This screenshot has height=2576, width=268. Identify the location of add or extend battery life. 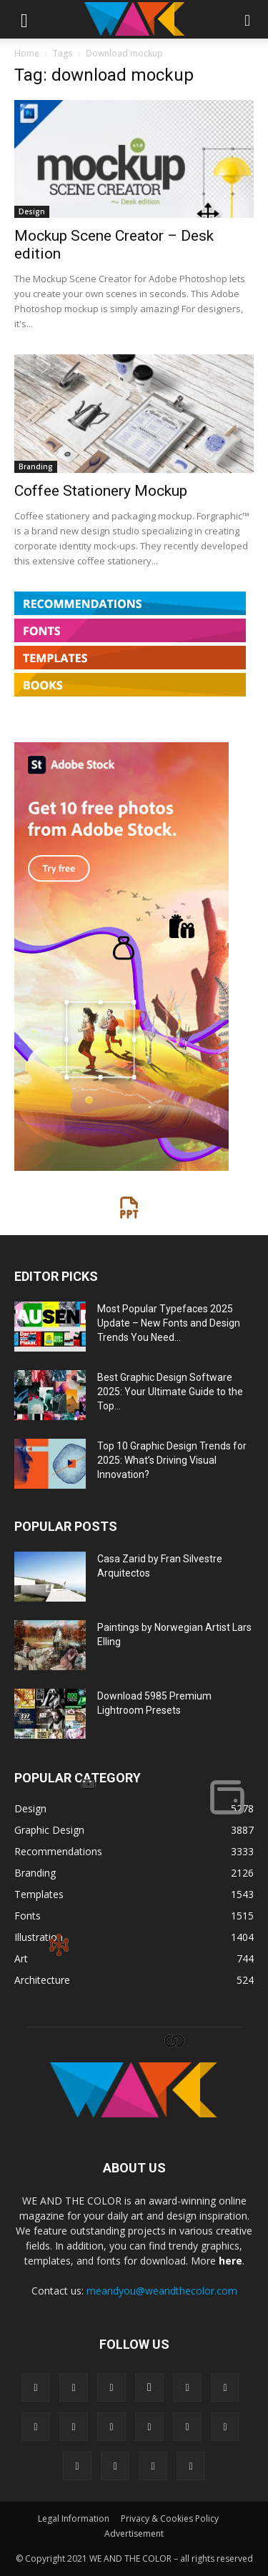
(89, 1784).